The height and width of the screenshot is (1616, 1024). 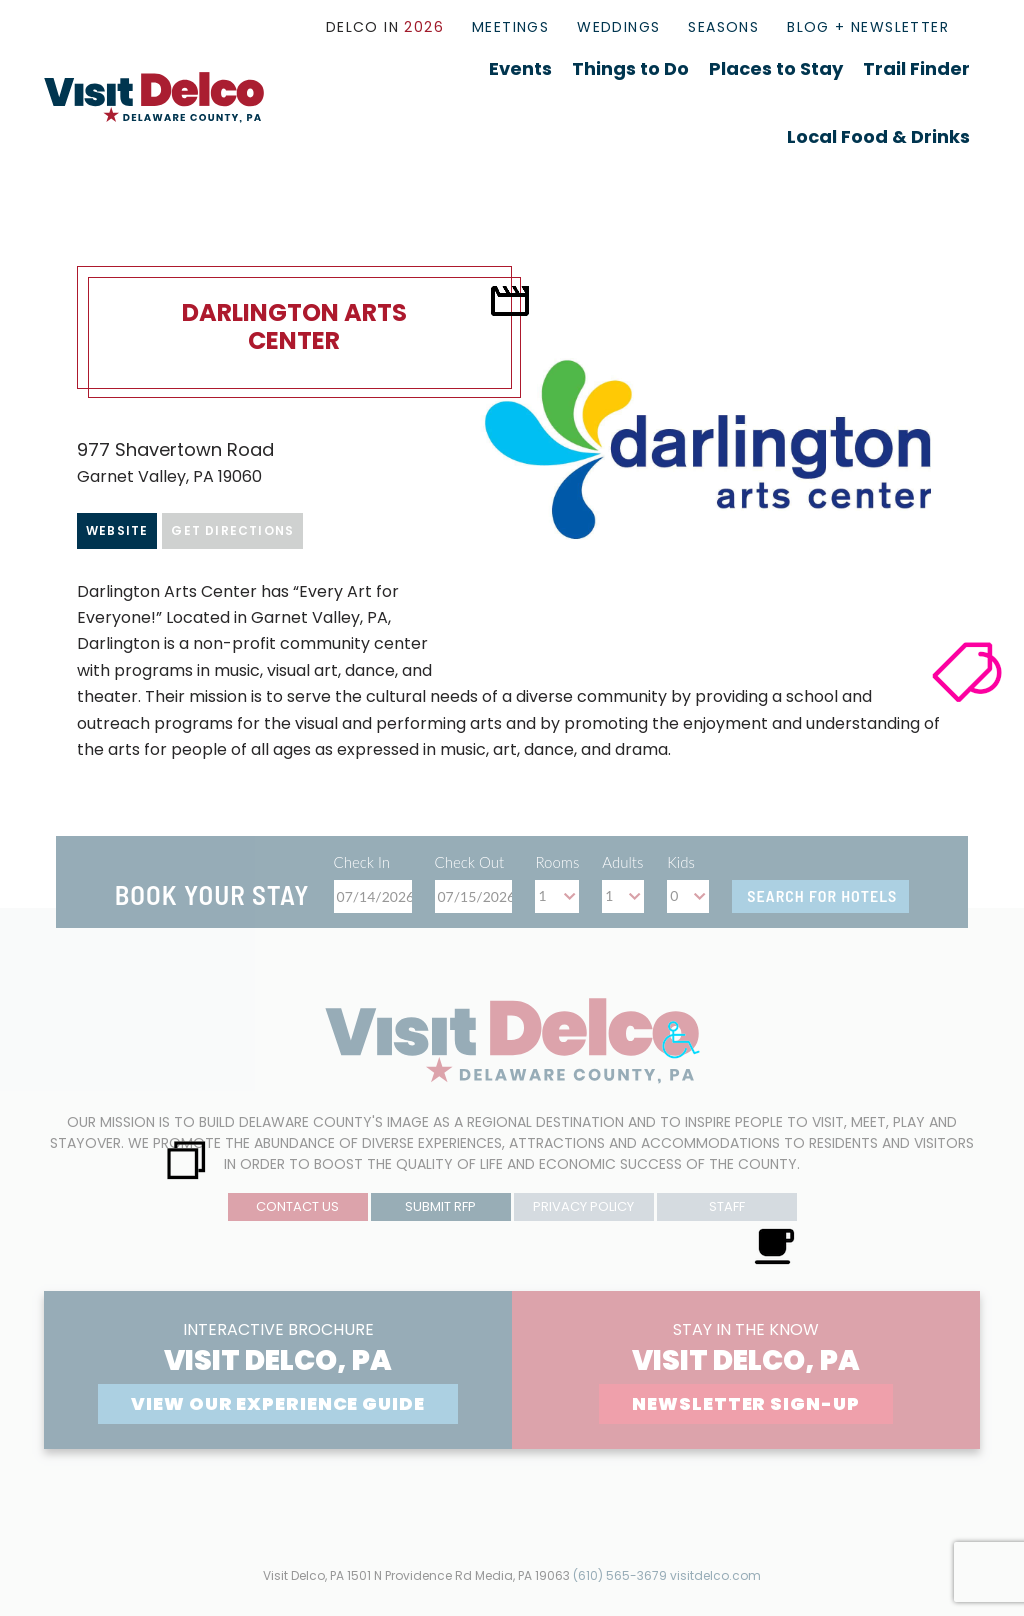 I want to click on create a new video or movie project, so click(x=510, y=301).